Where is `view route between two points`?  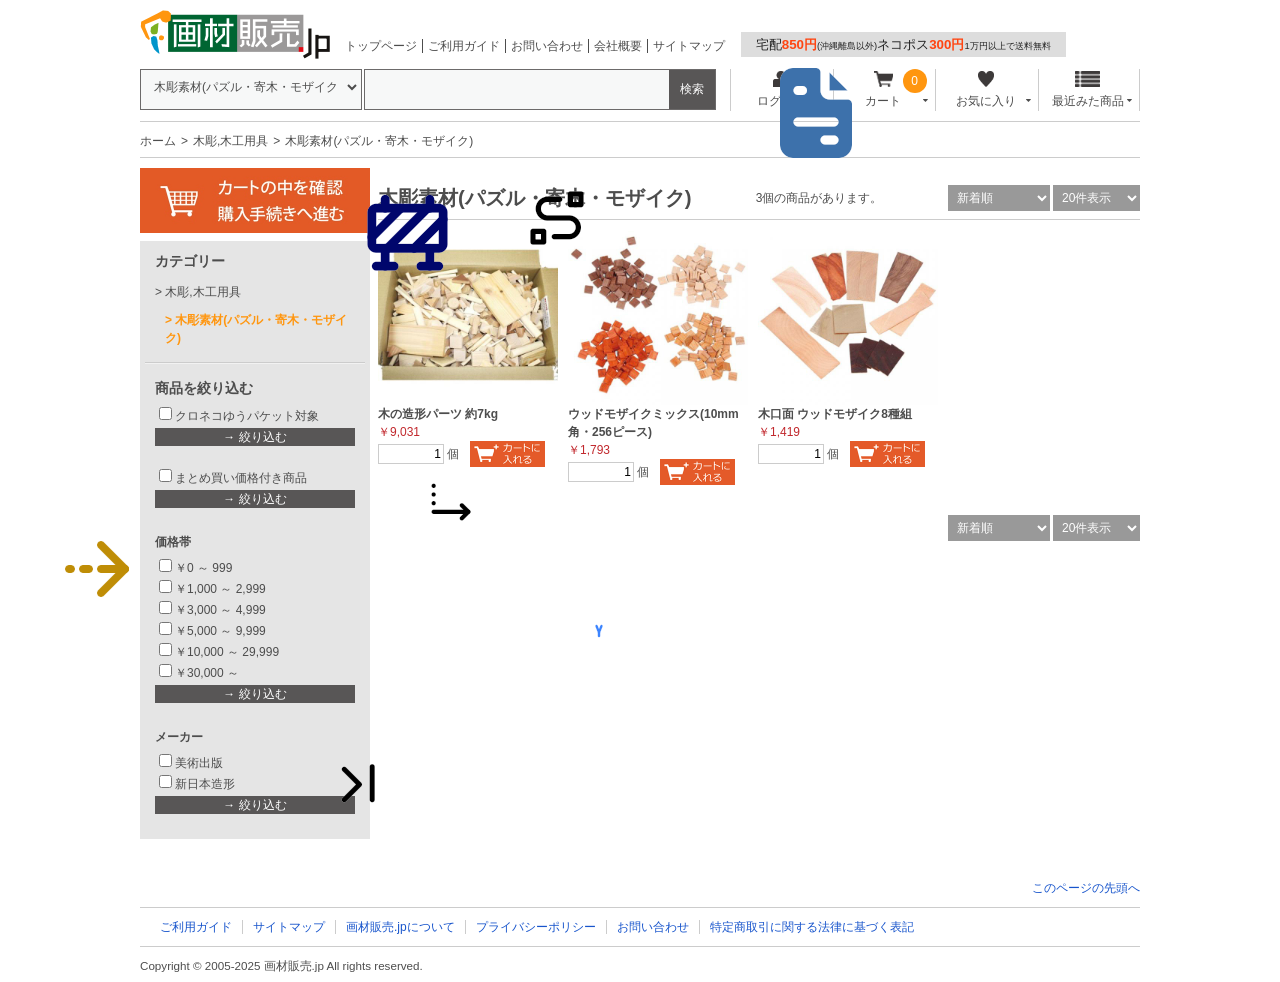 view route between two points is located at coordinates (557, 218).